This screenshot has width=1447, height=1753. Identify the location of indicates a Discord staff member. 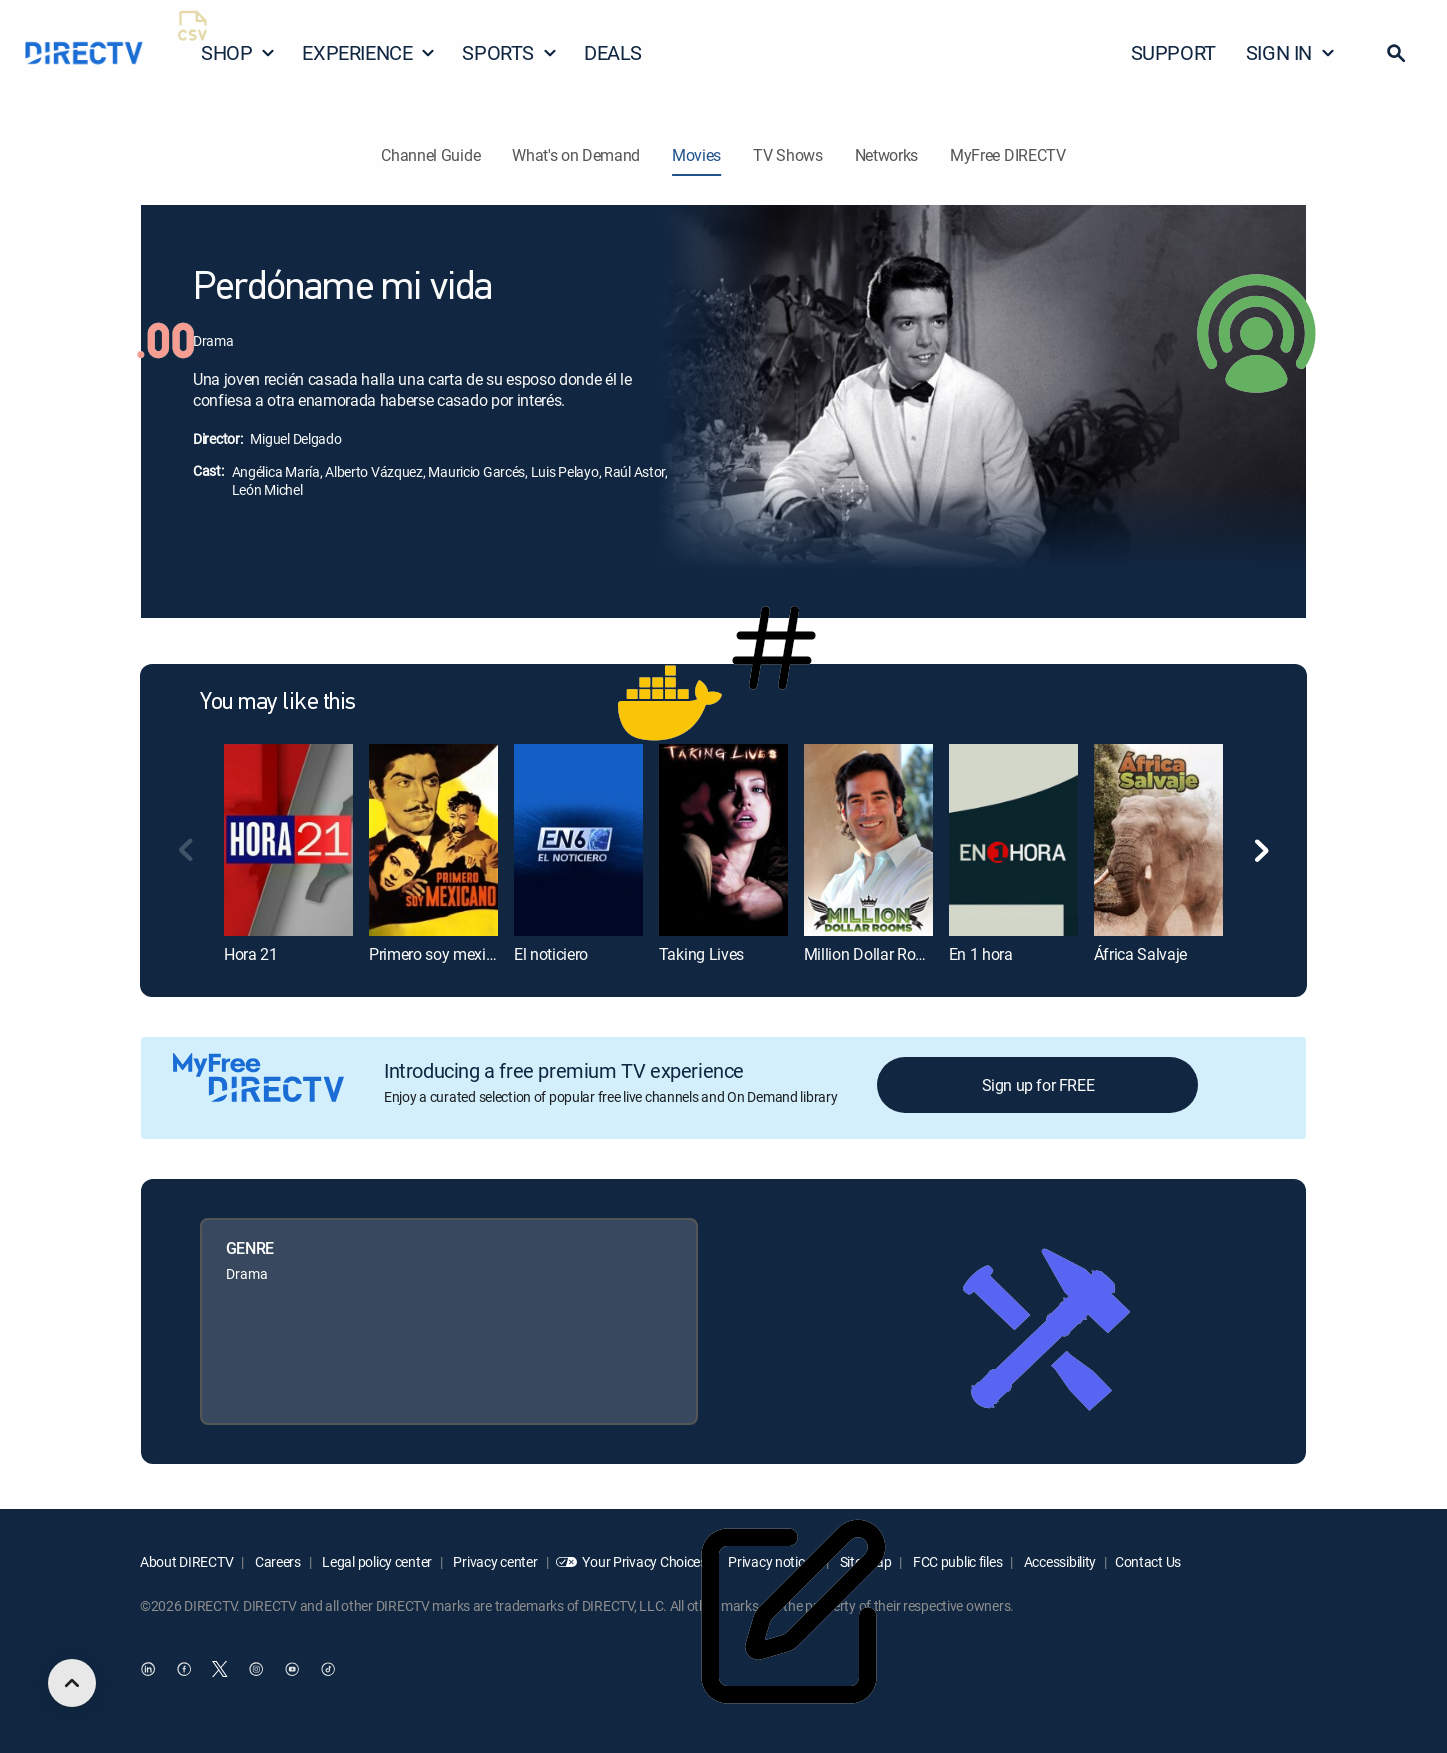
(1047, 1329).